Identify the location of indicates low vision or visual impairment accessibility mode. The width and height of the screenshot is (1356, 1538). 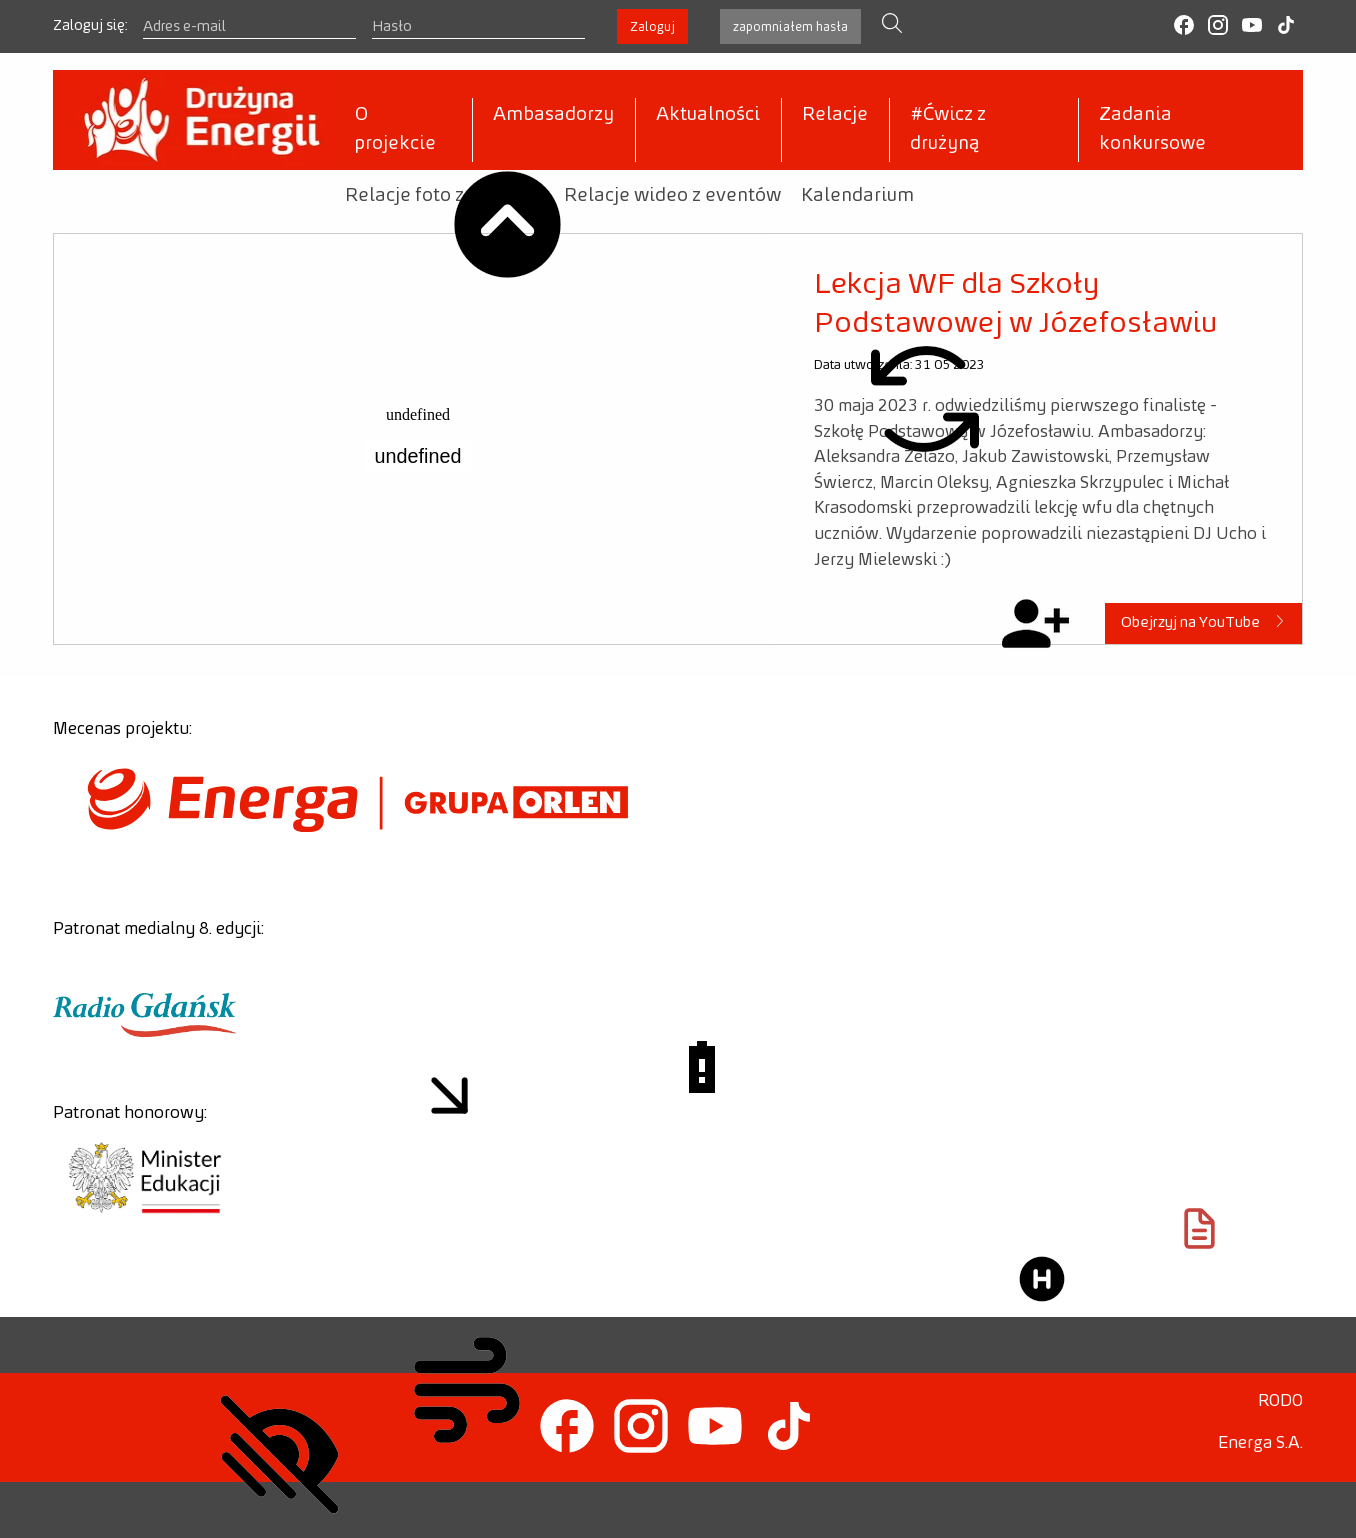
(279, 1454).